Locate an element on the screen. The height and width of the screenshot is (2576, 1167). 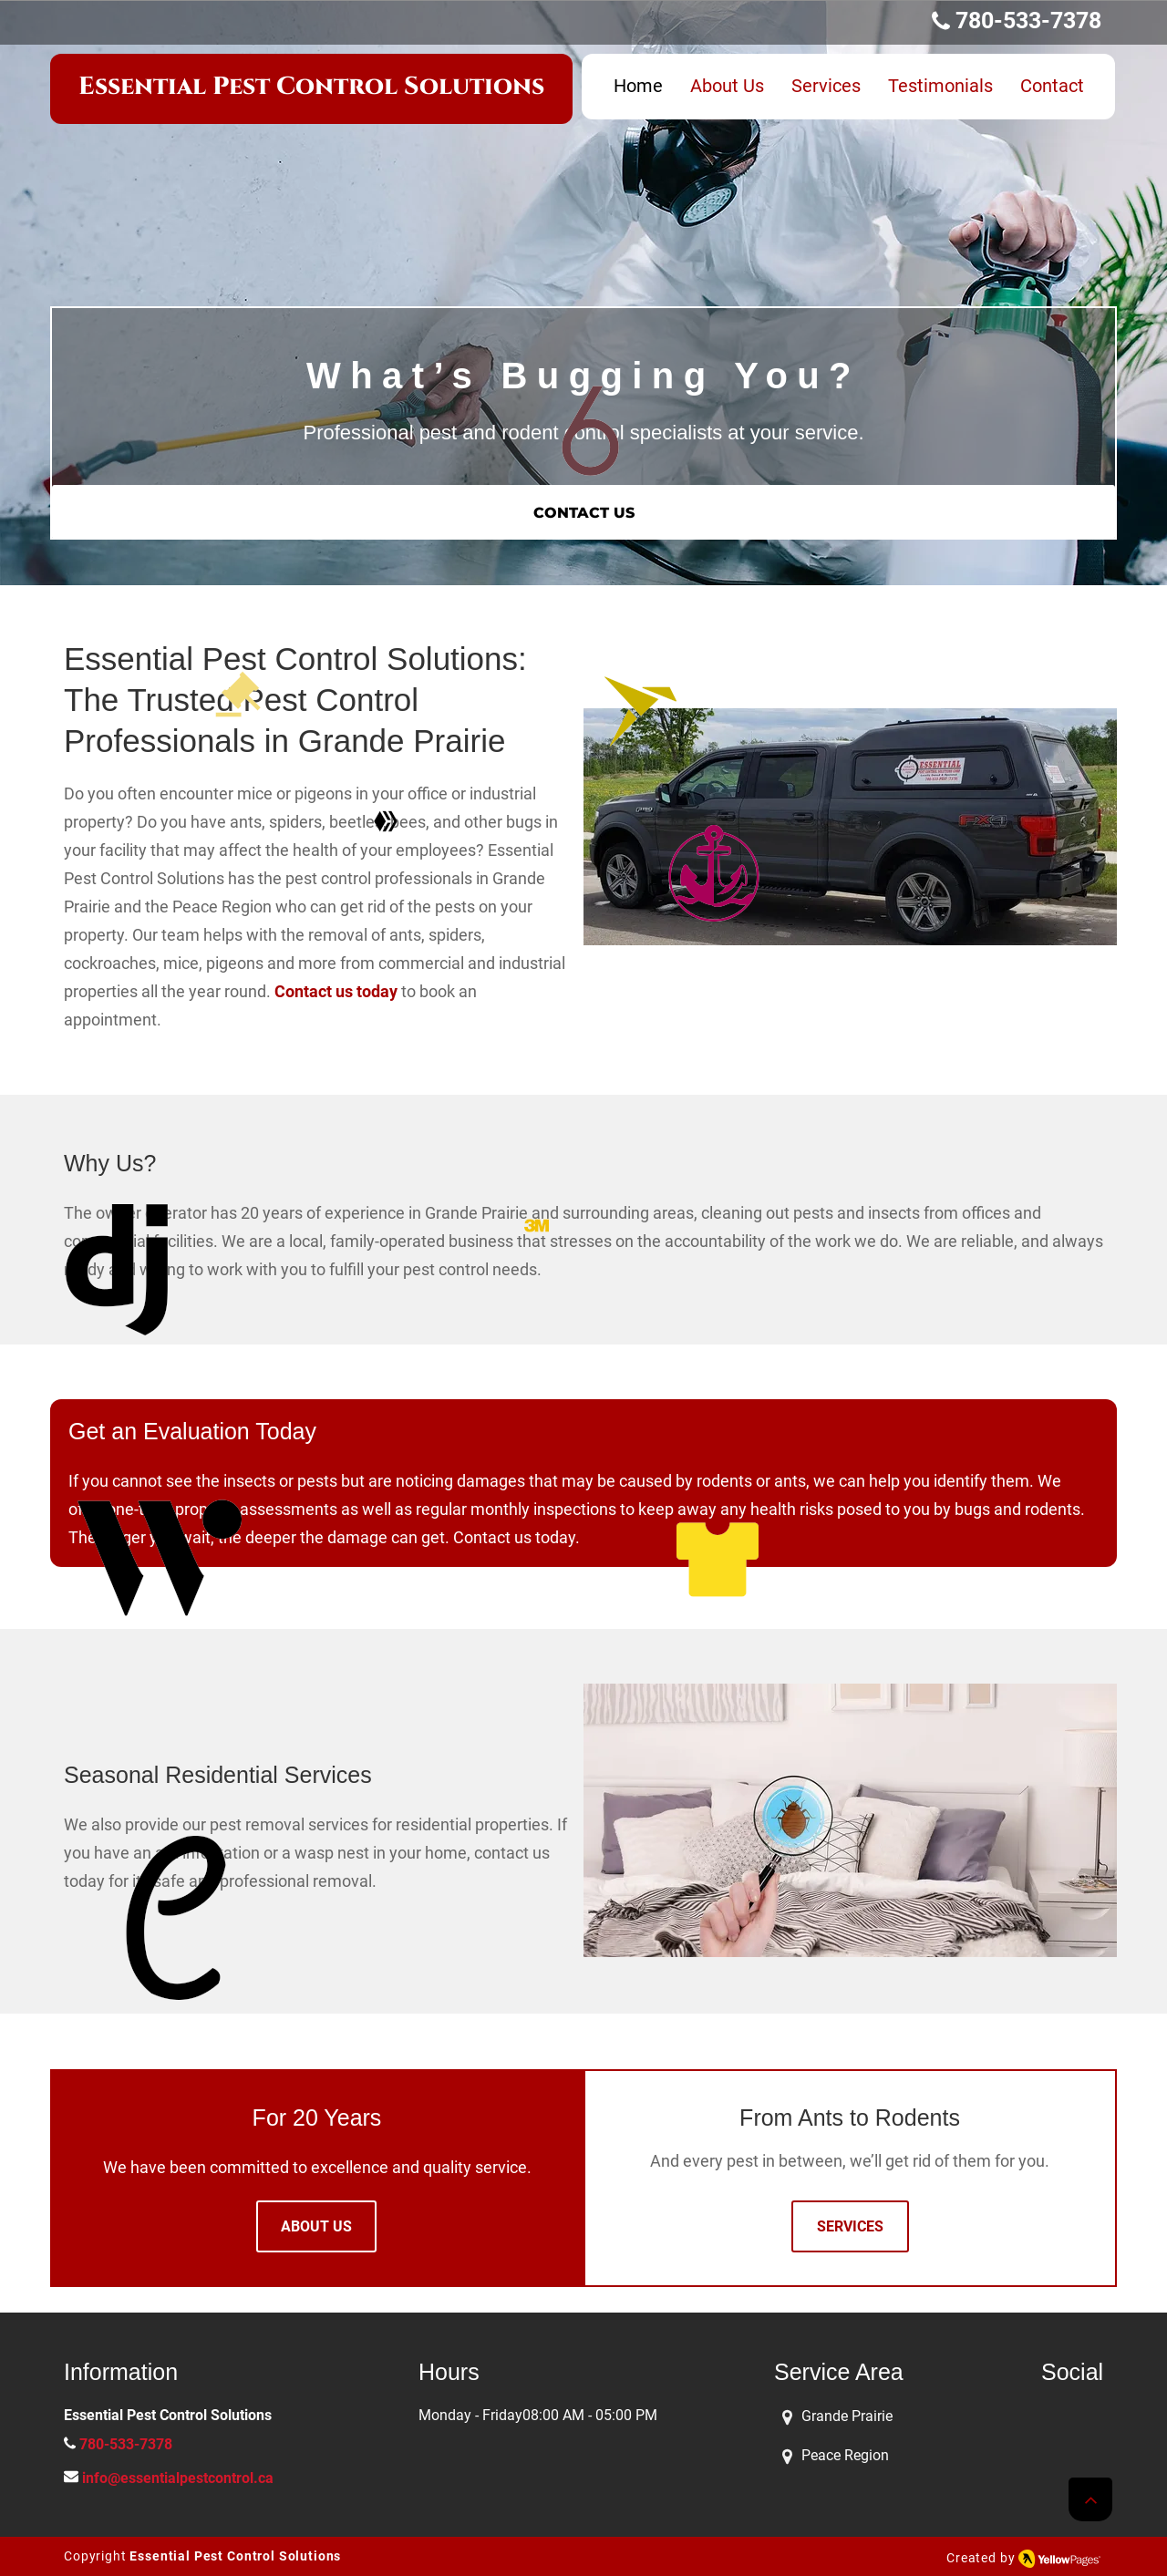
Django web framework logo is located at coordinates (117, 1270).